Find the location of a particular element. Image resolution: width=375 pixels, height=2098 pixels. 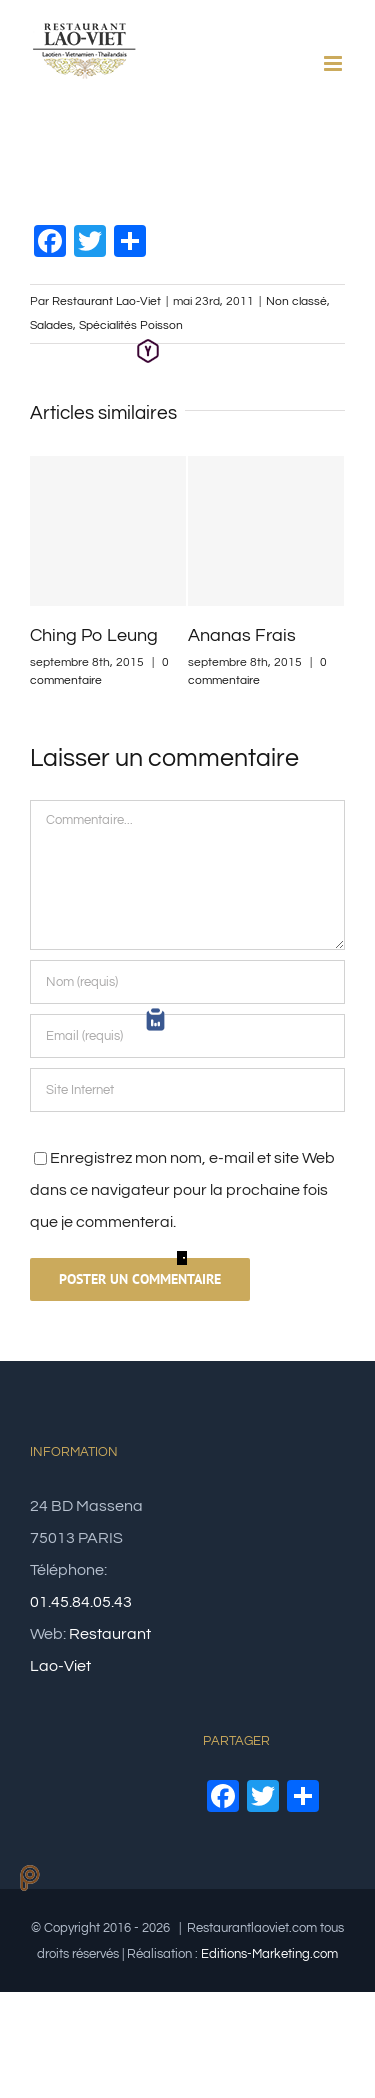

view clipboard data or statistics is located at coordinates (155, 1019).